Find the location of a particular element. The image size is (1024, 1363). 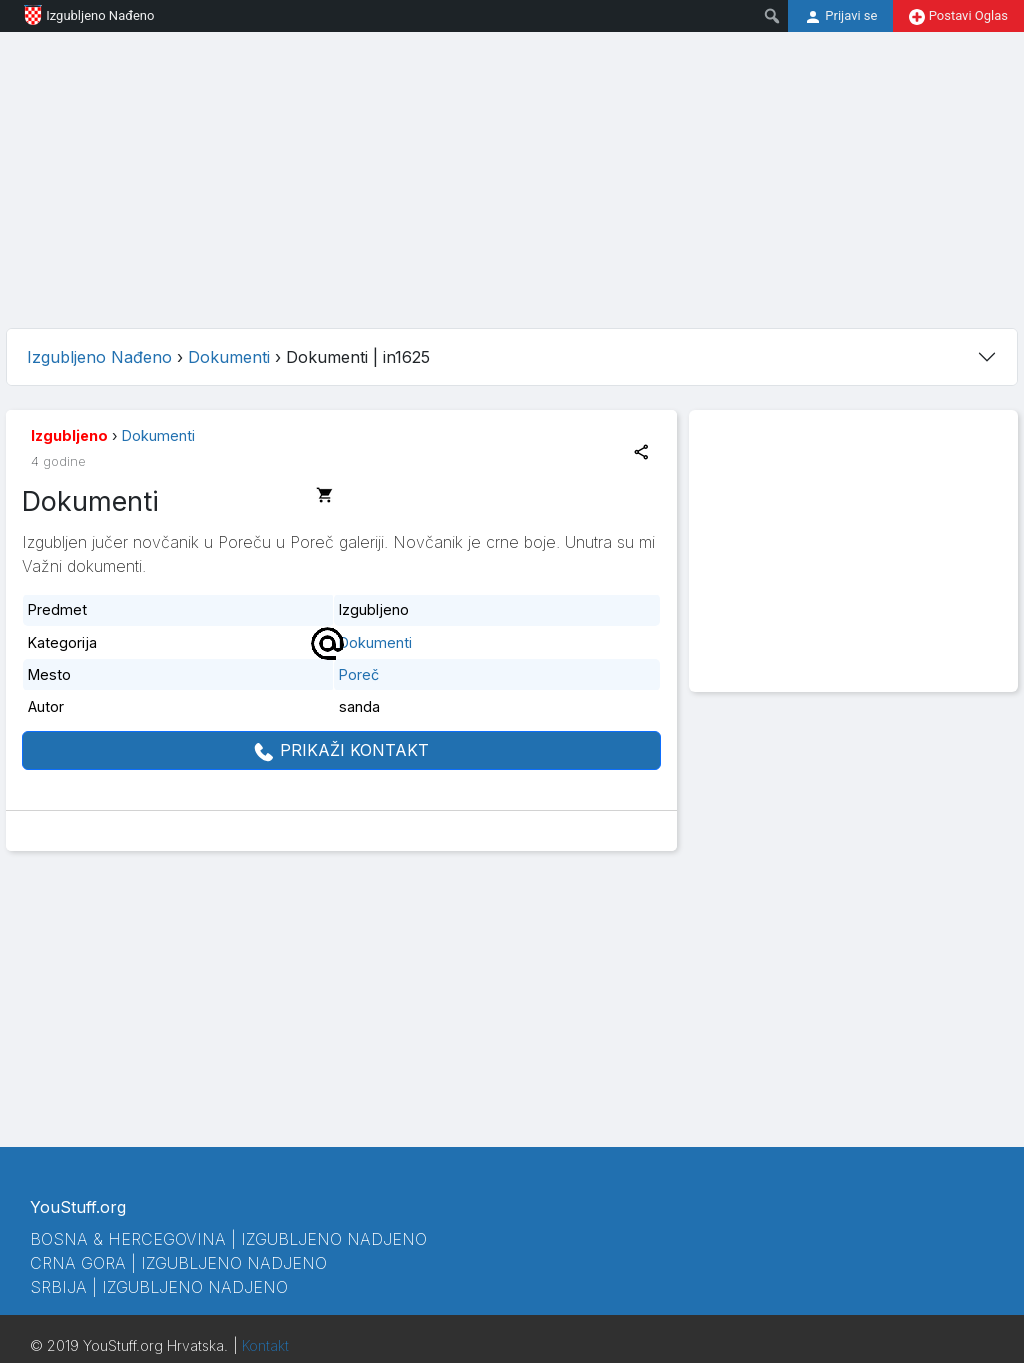

view your shopping cart is located at coordinates (325, 495).